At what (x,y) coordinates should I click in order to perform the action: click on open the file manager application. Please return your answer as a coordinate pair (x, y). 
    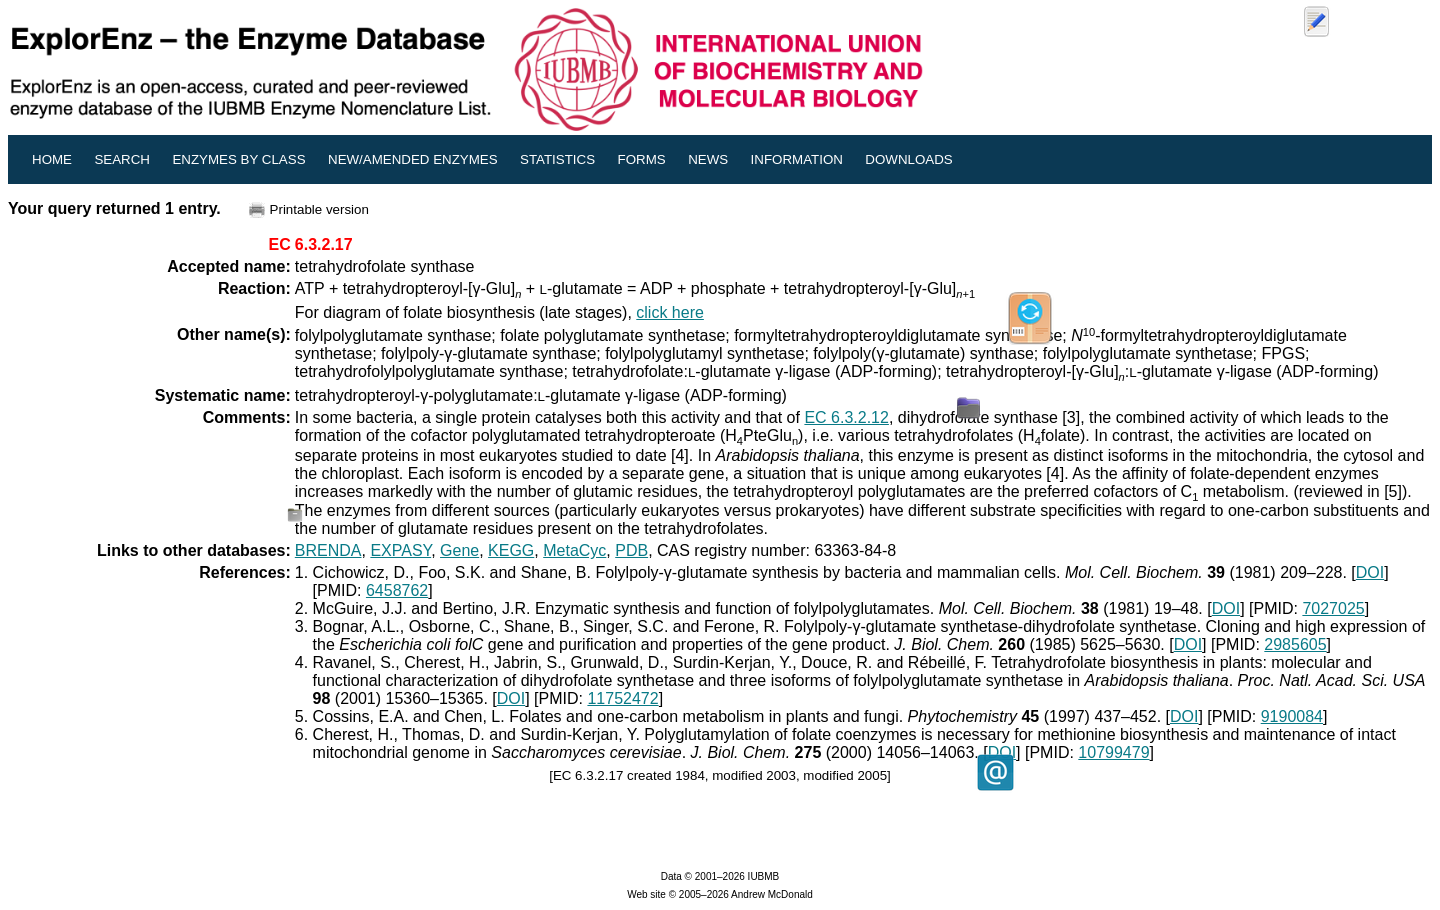
    Looking at the image, I should click on (295, 515).